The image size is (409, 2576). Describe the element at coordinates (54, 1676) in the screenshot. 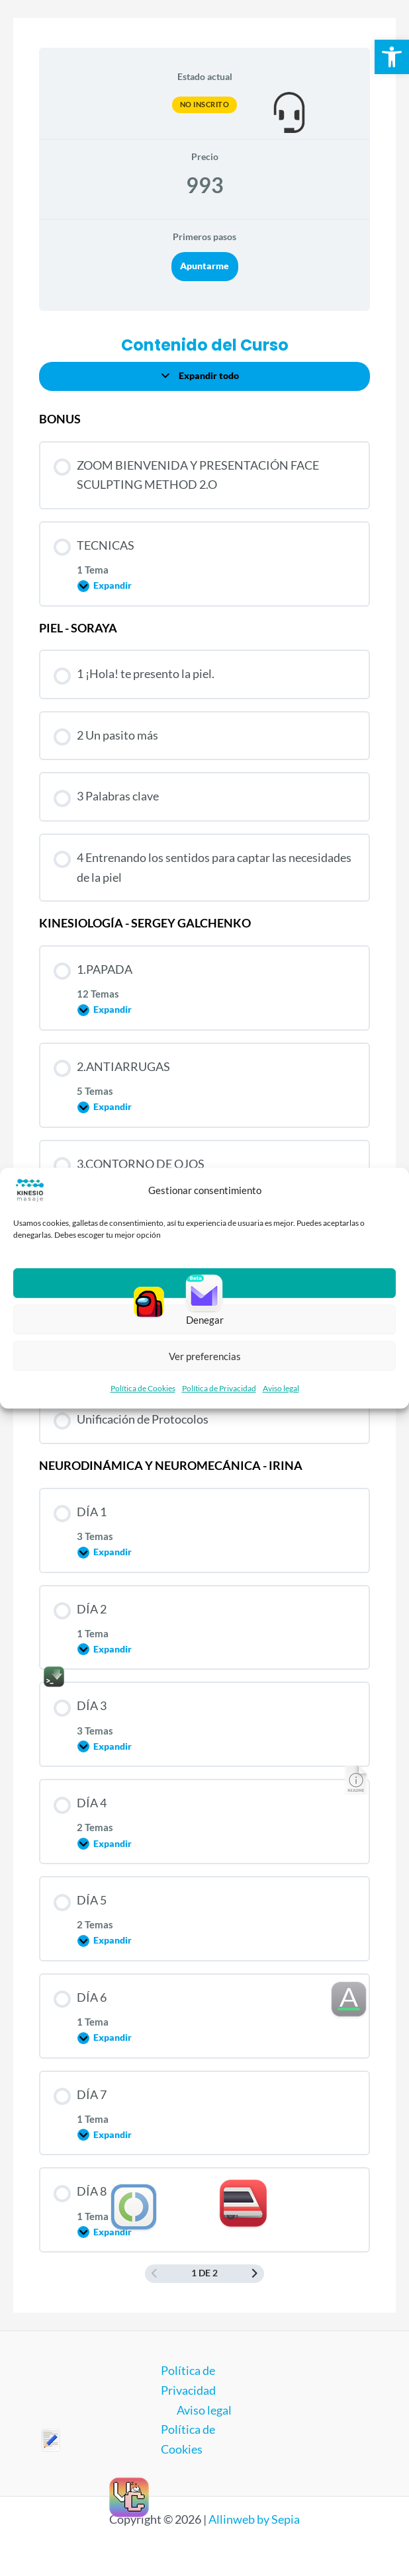

I see `open guake drop-down terminal` at that location.